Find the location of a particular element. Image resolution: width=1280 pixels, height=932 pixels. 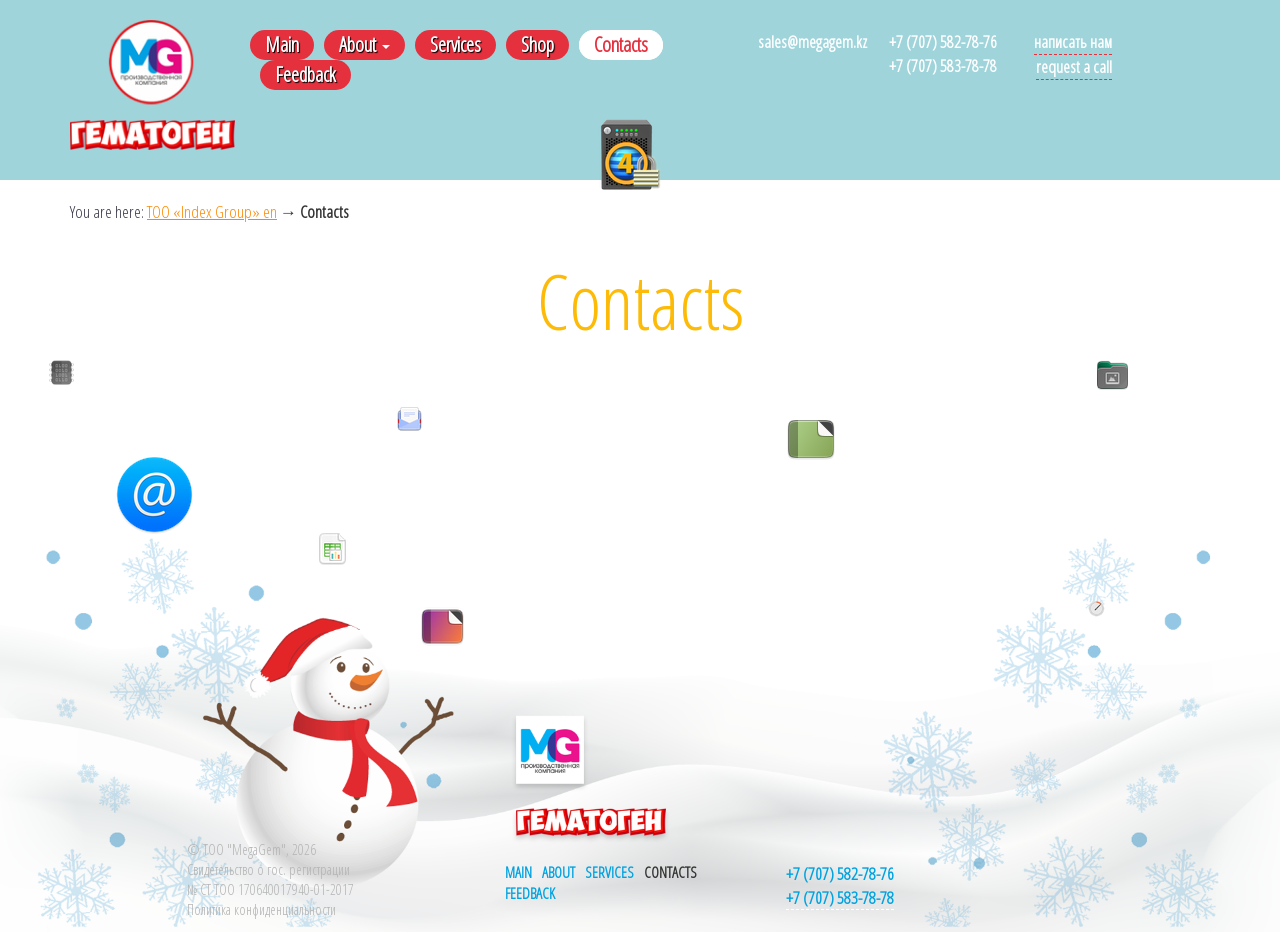

customize desktop theme settings is located at coordinates (811, 439).